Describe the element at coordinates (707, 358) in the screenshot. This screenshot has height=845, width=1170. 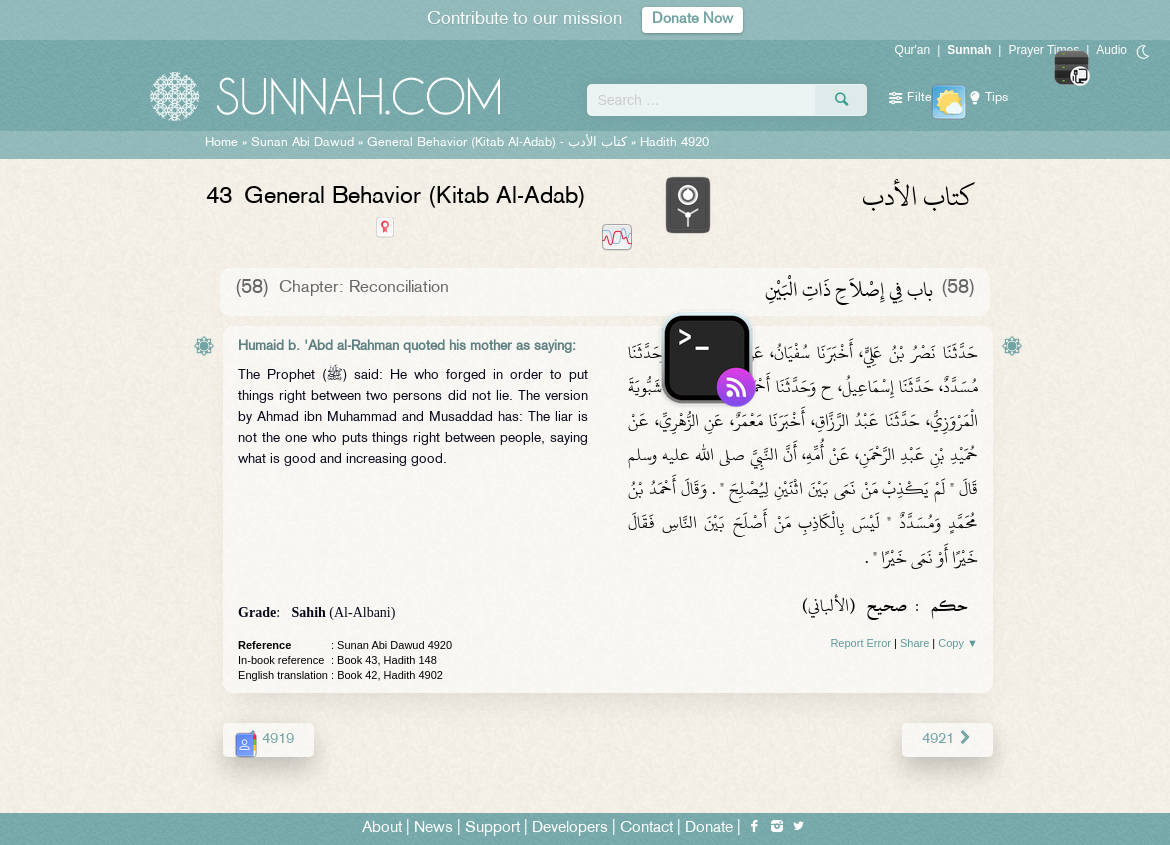
I see `open SecureCRT terminal emulator app` at that location.